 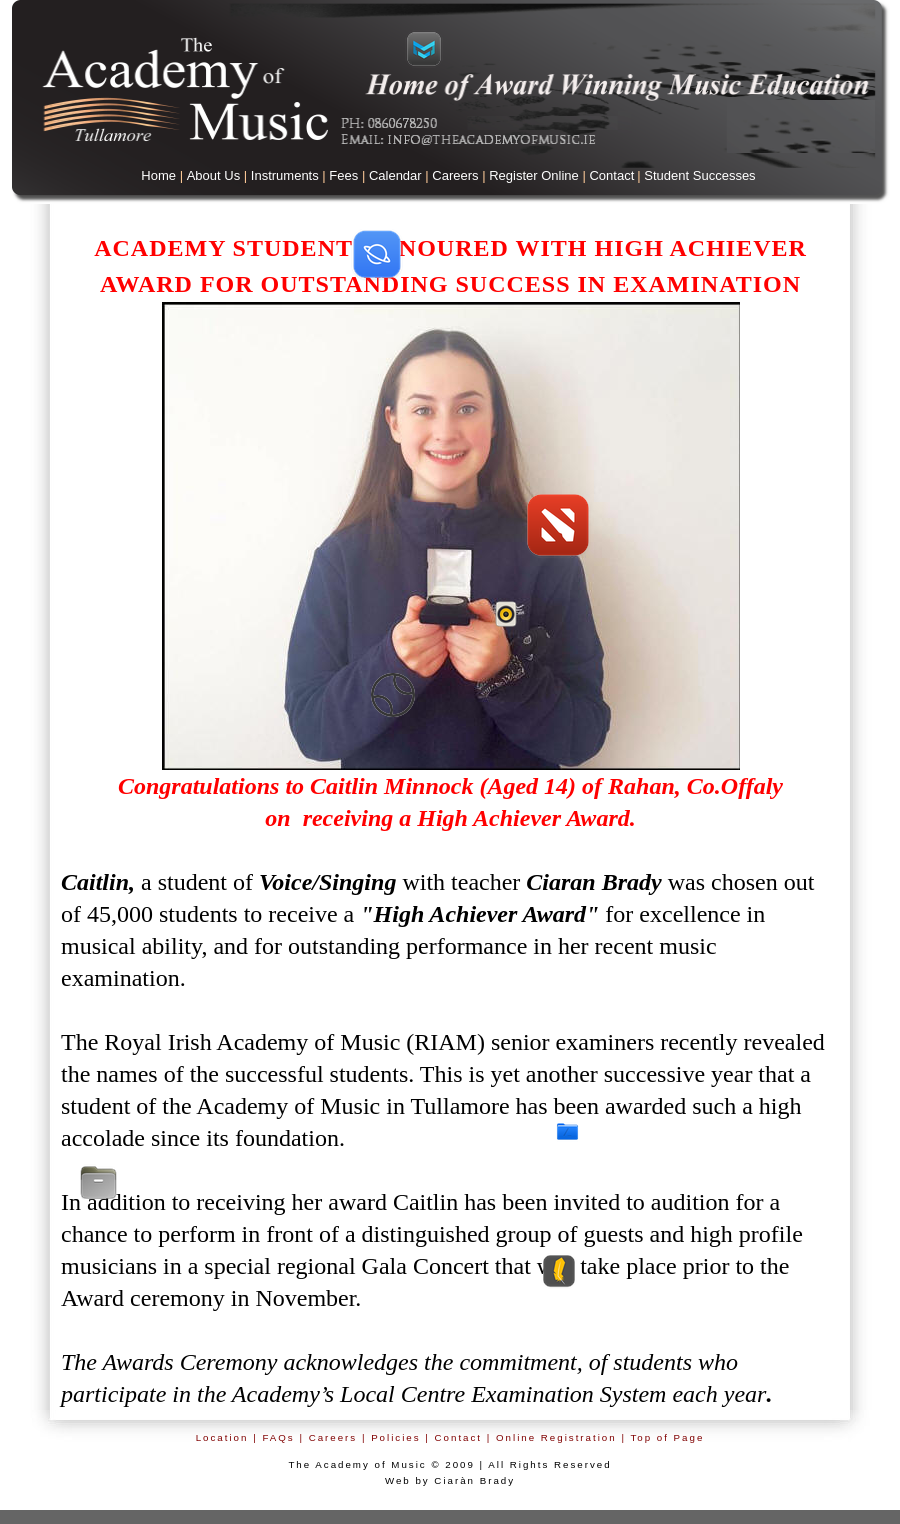 I want to click on open marktext markdown editor, so click(x=424, y=49).